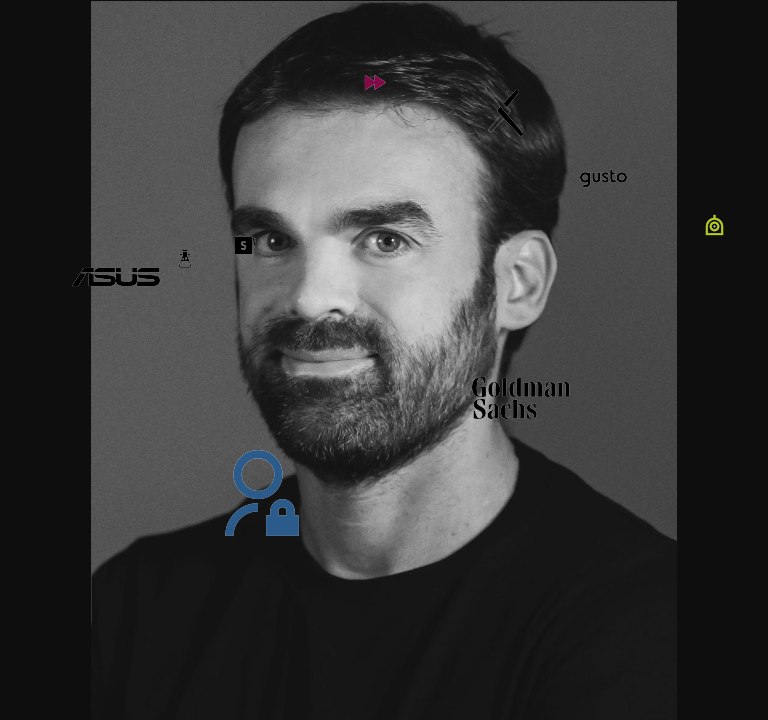 The image size is (768, 720). I want to click on access AI assistant or chatbot feature, so click(714, 225).